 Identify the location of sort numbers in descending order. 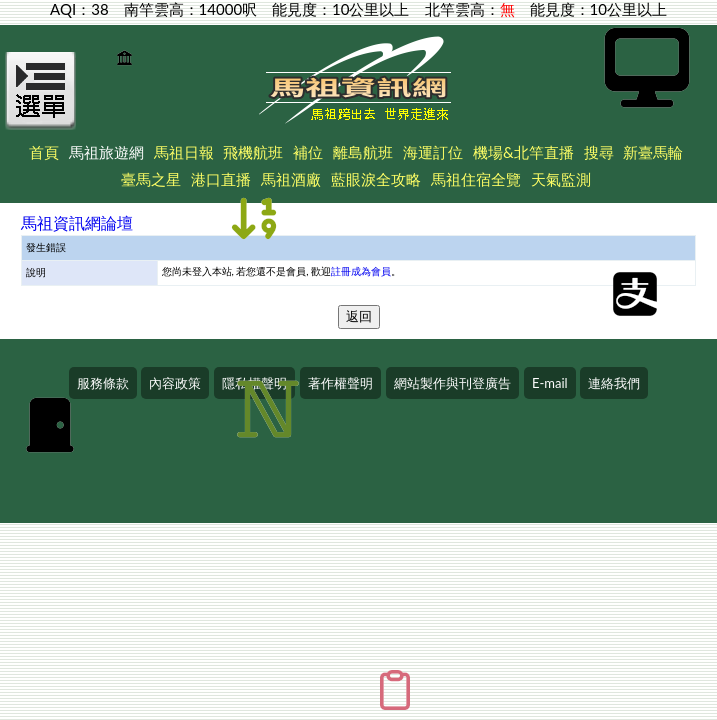
(255, 218).